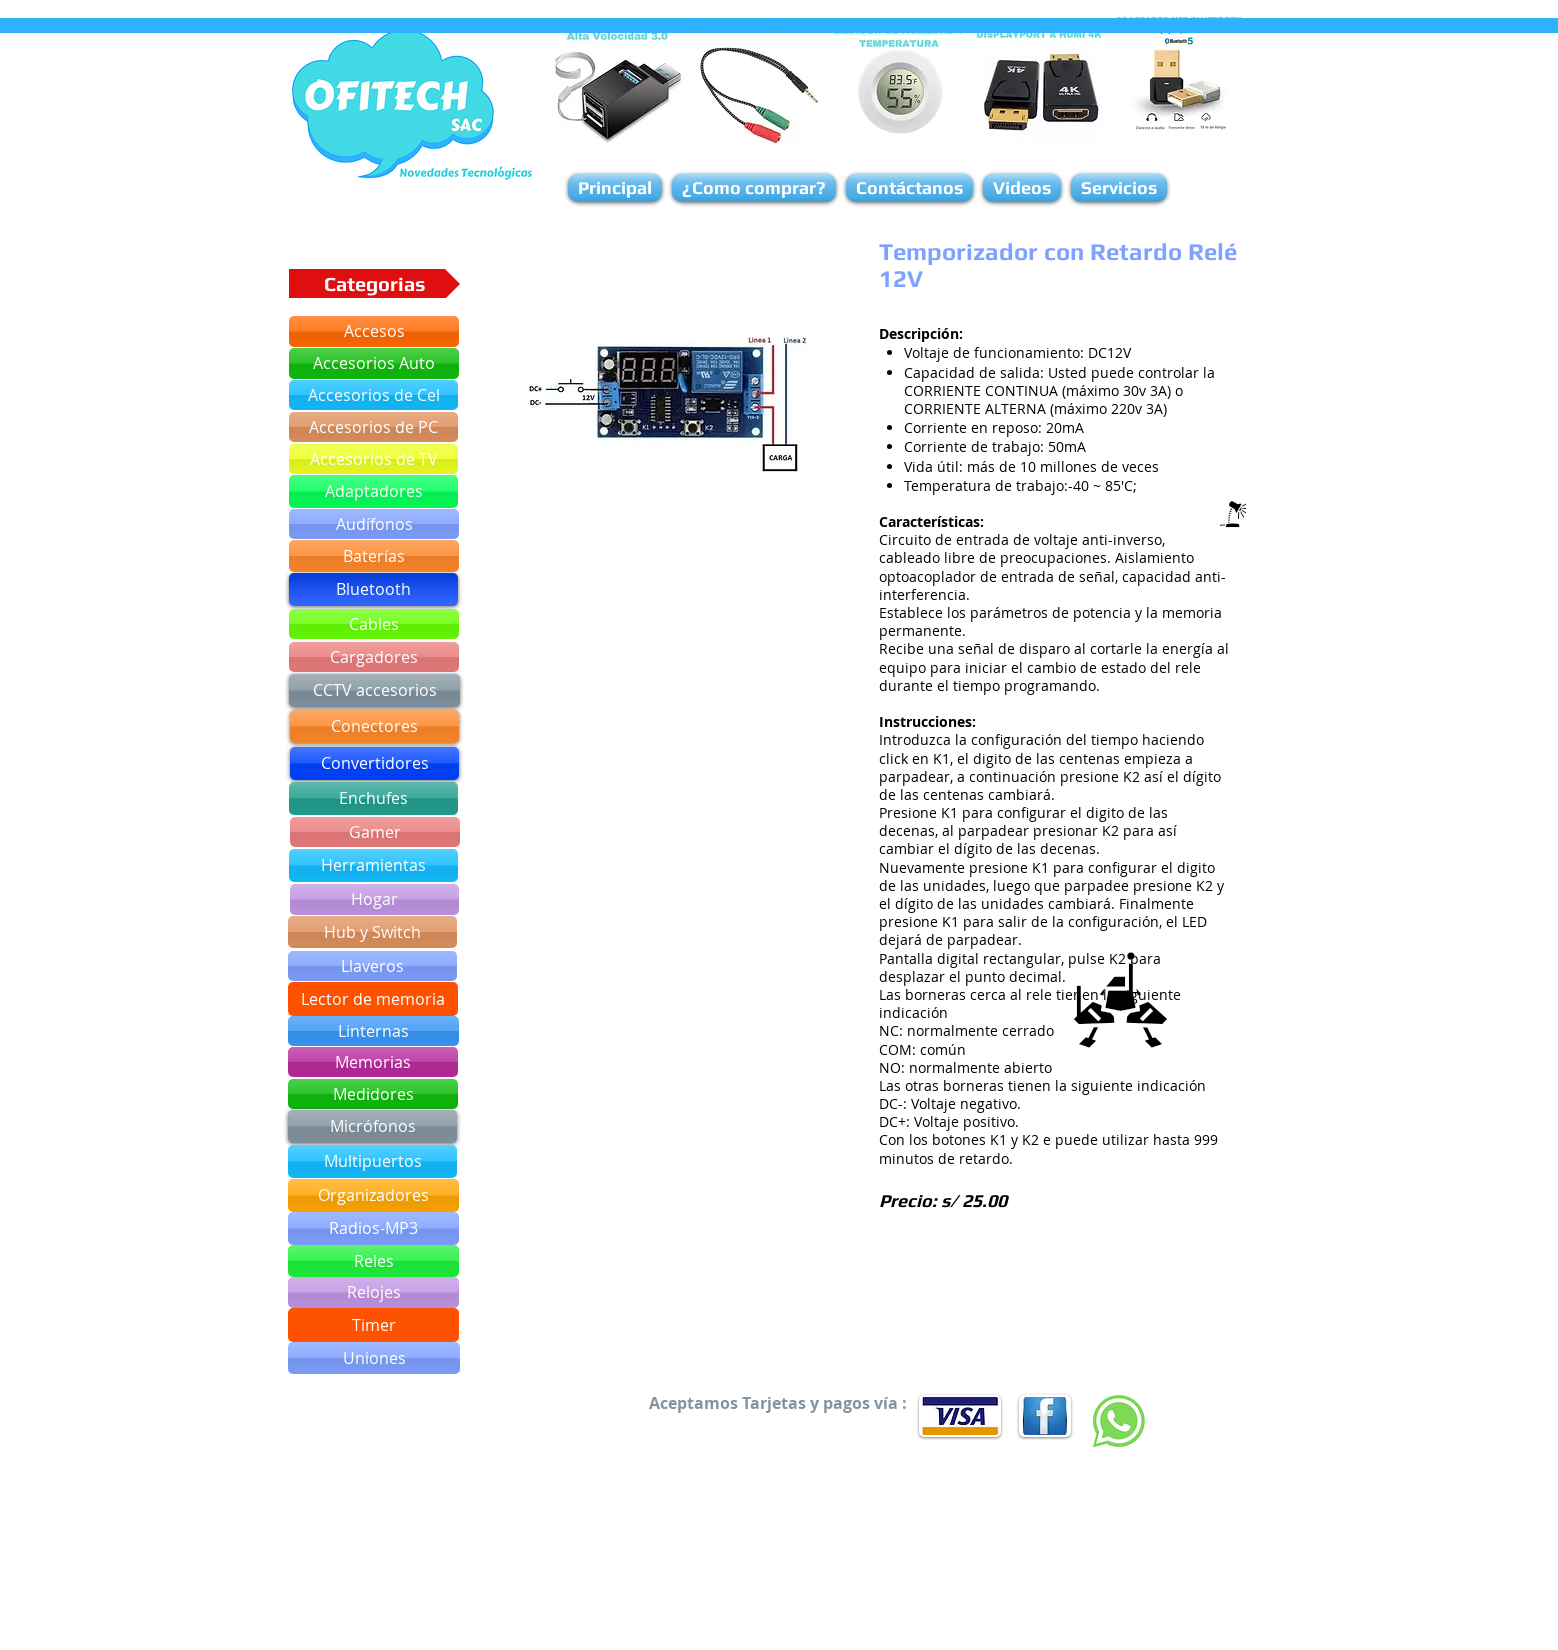 The height and width of the screenshot is (1650, 1558). Describe the element at coordinates (1233, 514) in the screenshot. I see `toggle desk lamp or reading light` at that location.